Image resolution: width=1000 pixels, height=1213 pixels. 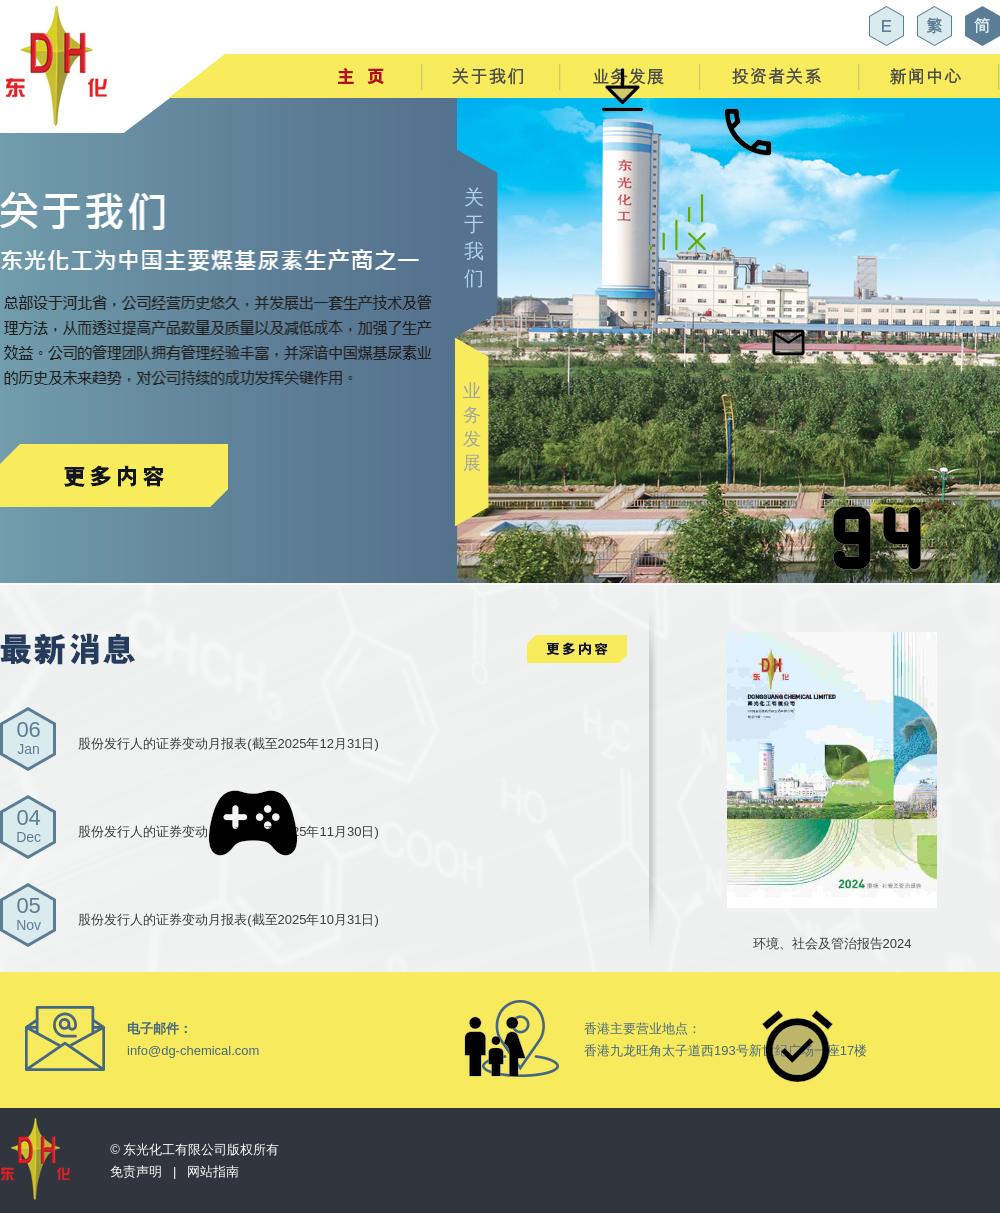 I want to click on indicates family restroom facility nearby, so click(x=494, y=1046).